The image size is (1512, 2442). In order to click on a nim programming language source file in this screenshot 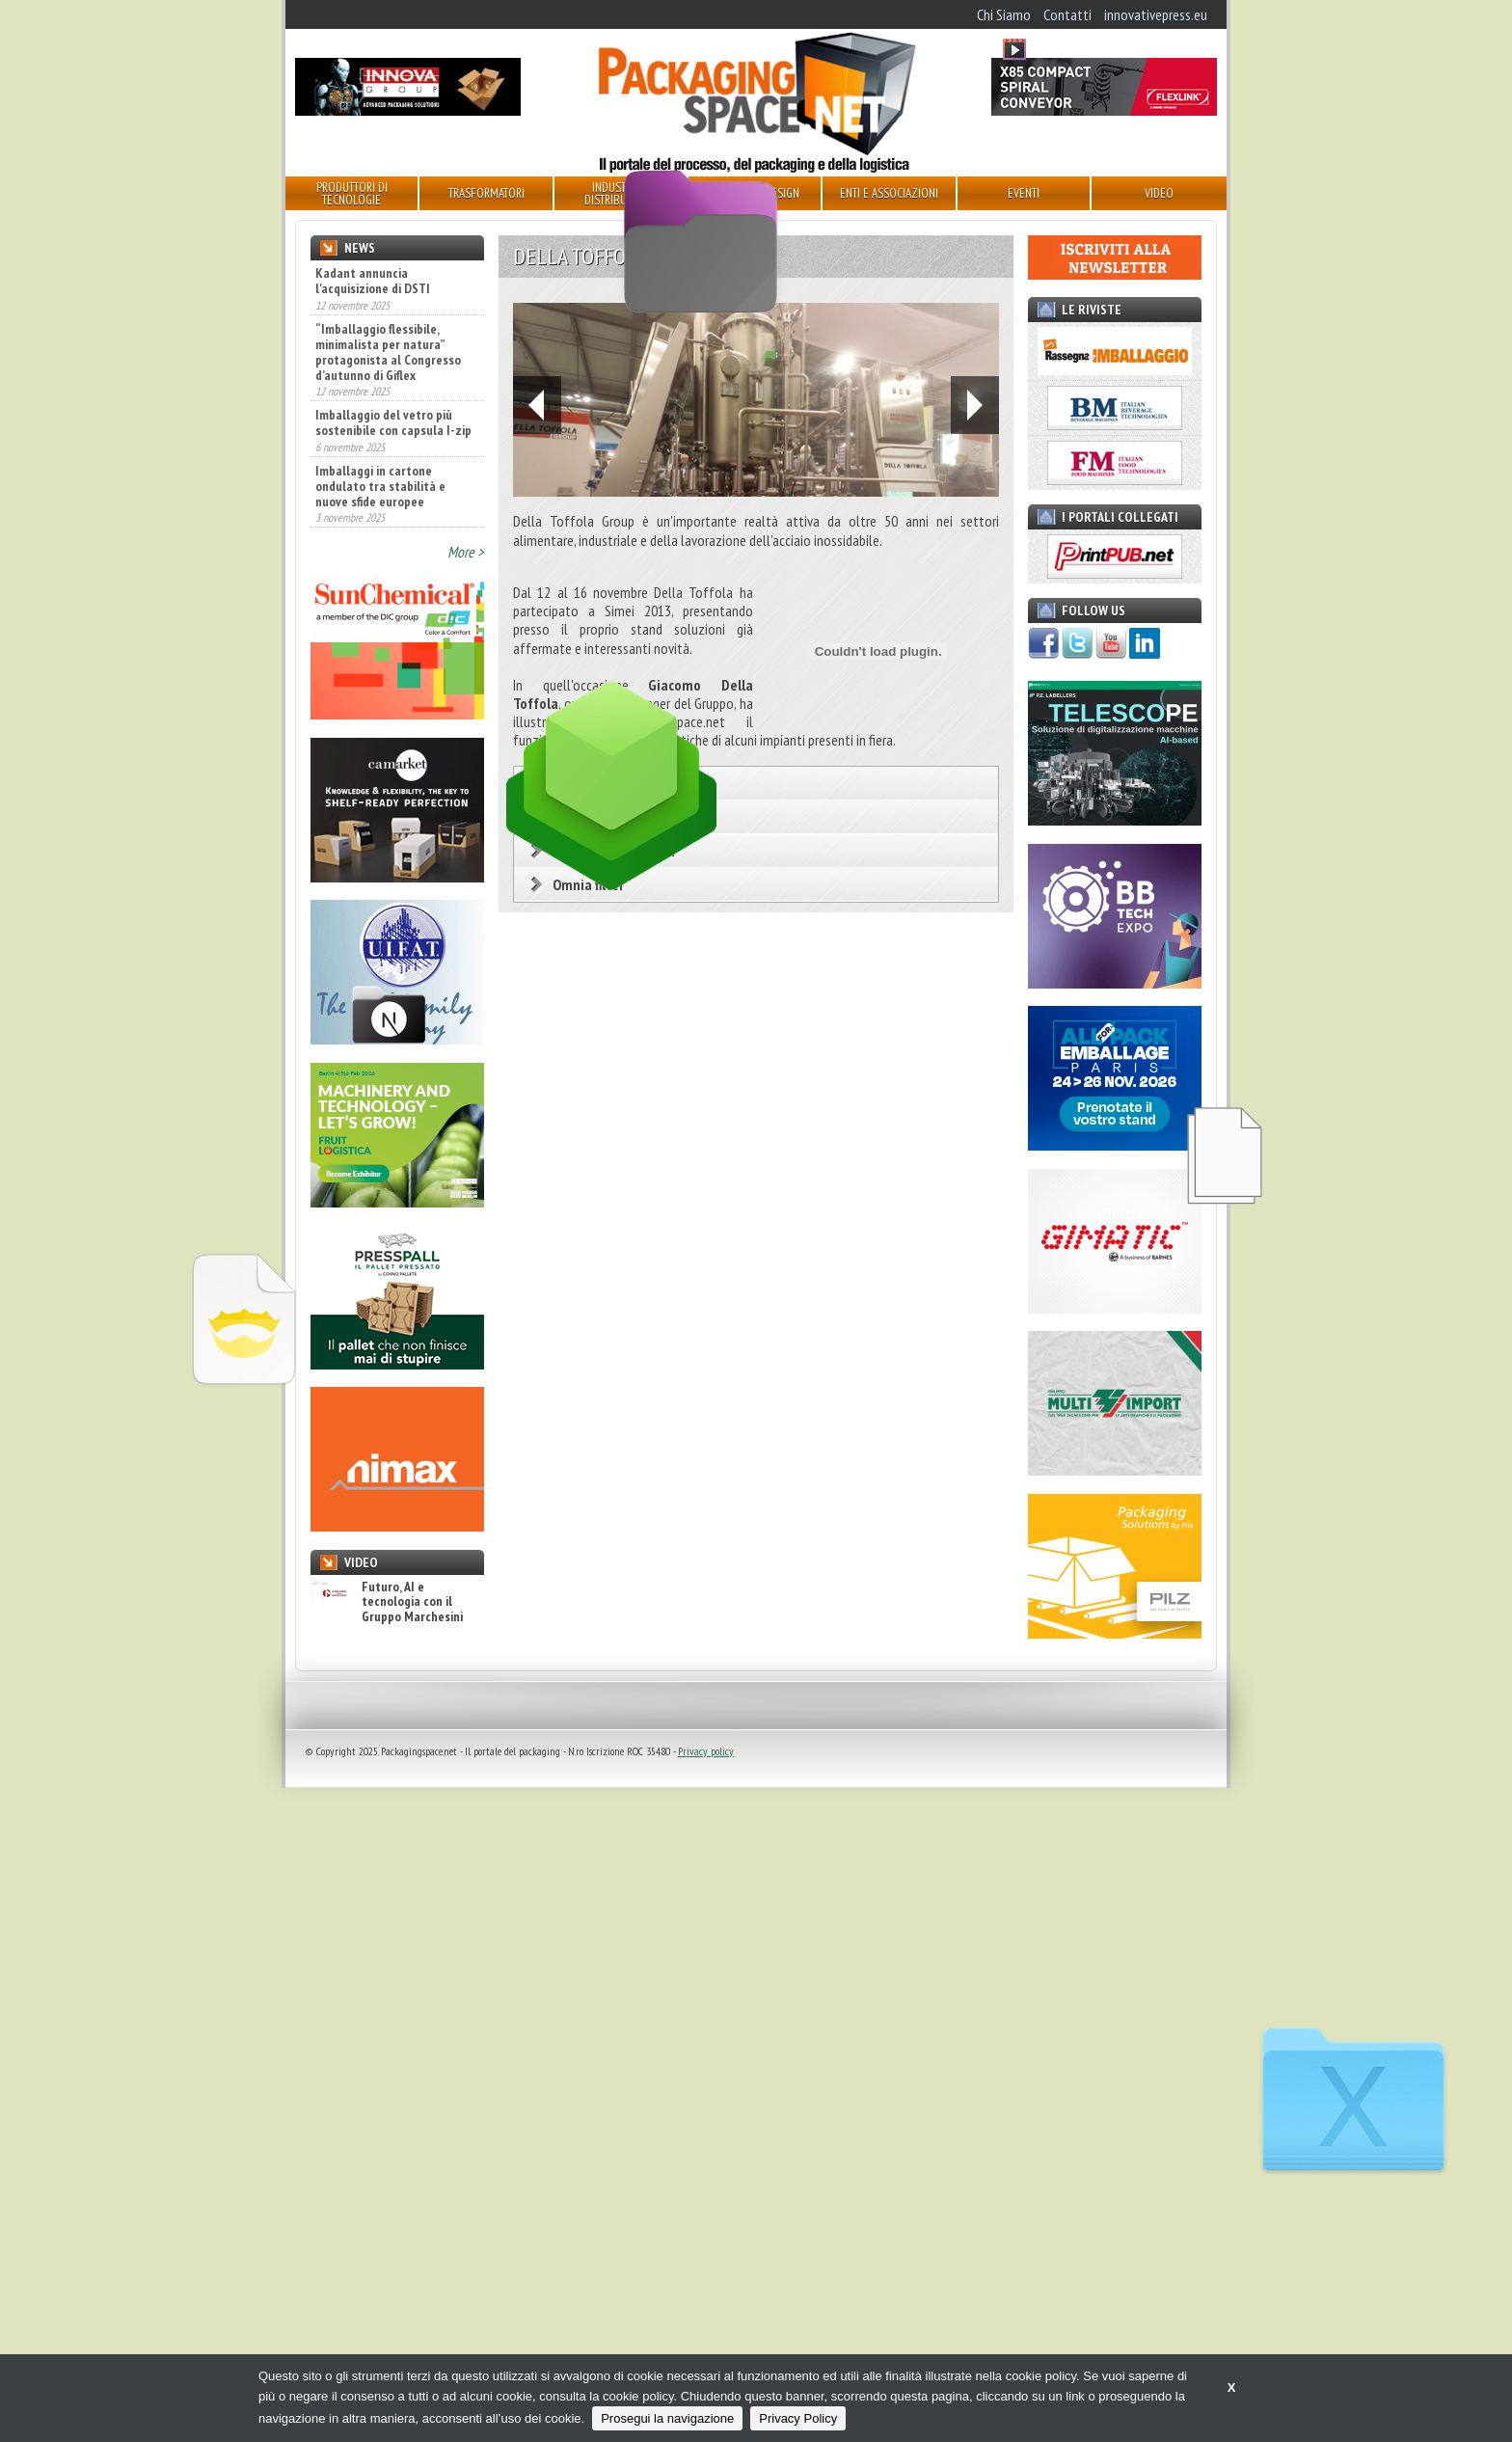, I will do `click(244, 1319)`.